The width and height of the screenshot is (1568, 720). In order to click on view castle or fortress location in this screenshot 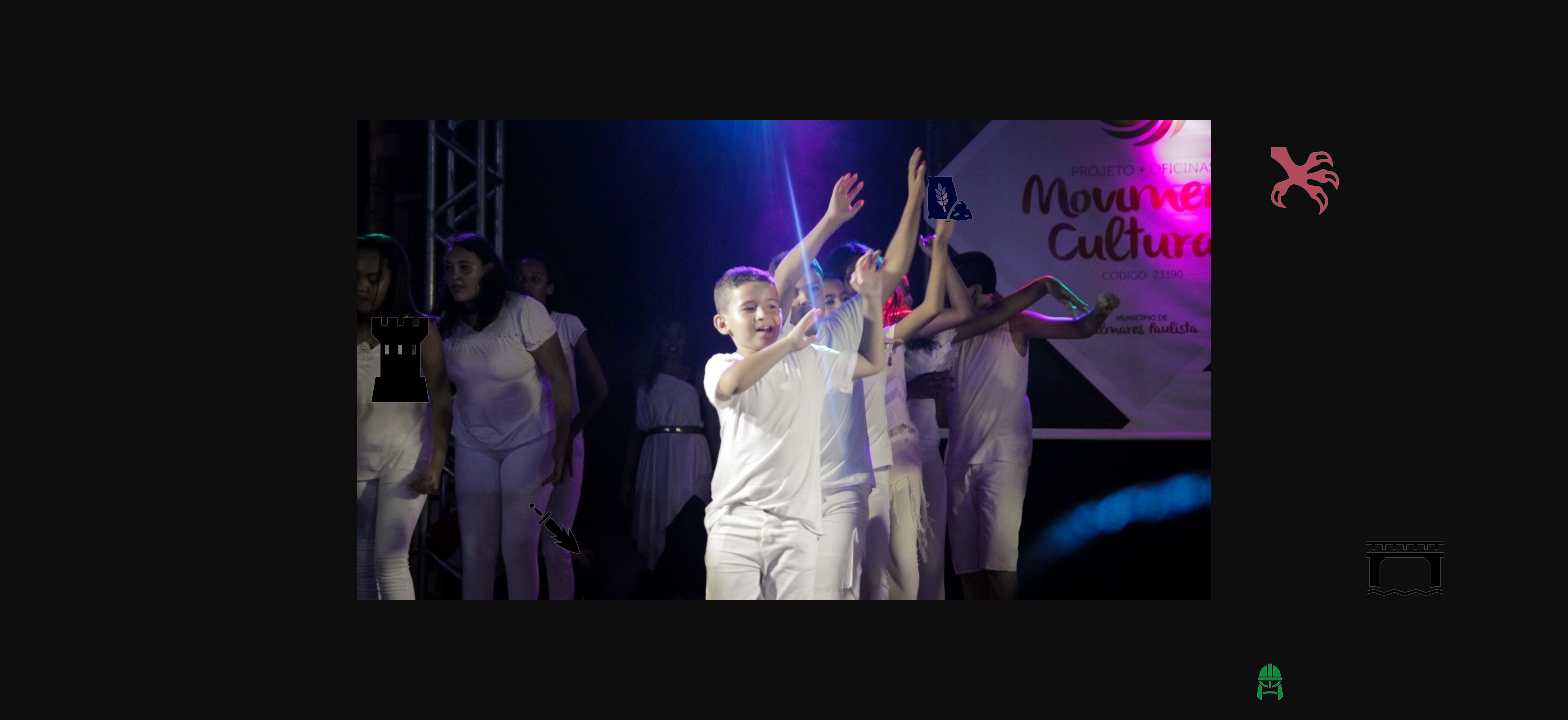, I will do `click(400, 359)`.